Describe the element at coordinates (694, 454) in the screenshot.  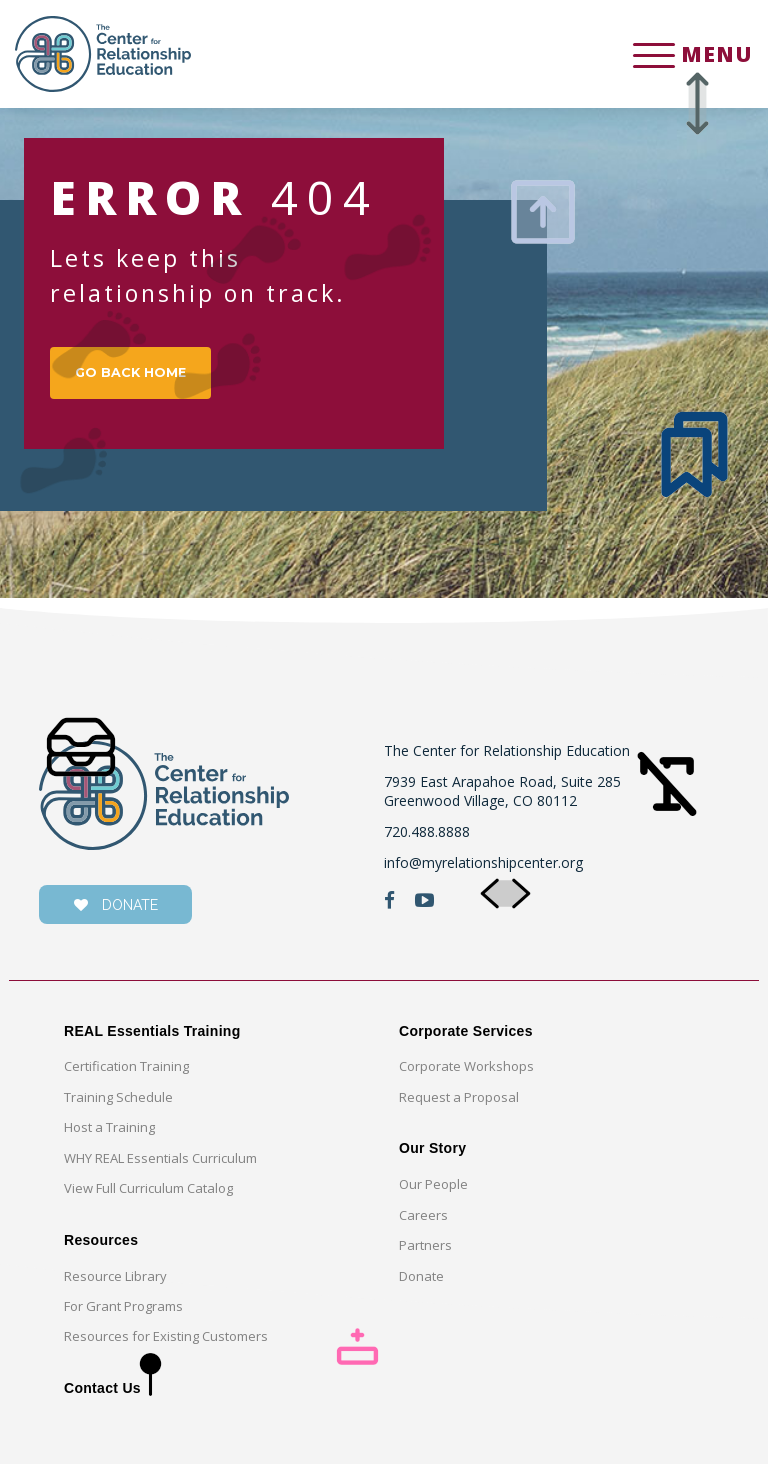
I see `view all saved bookmarks` at that location.